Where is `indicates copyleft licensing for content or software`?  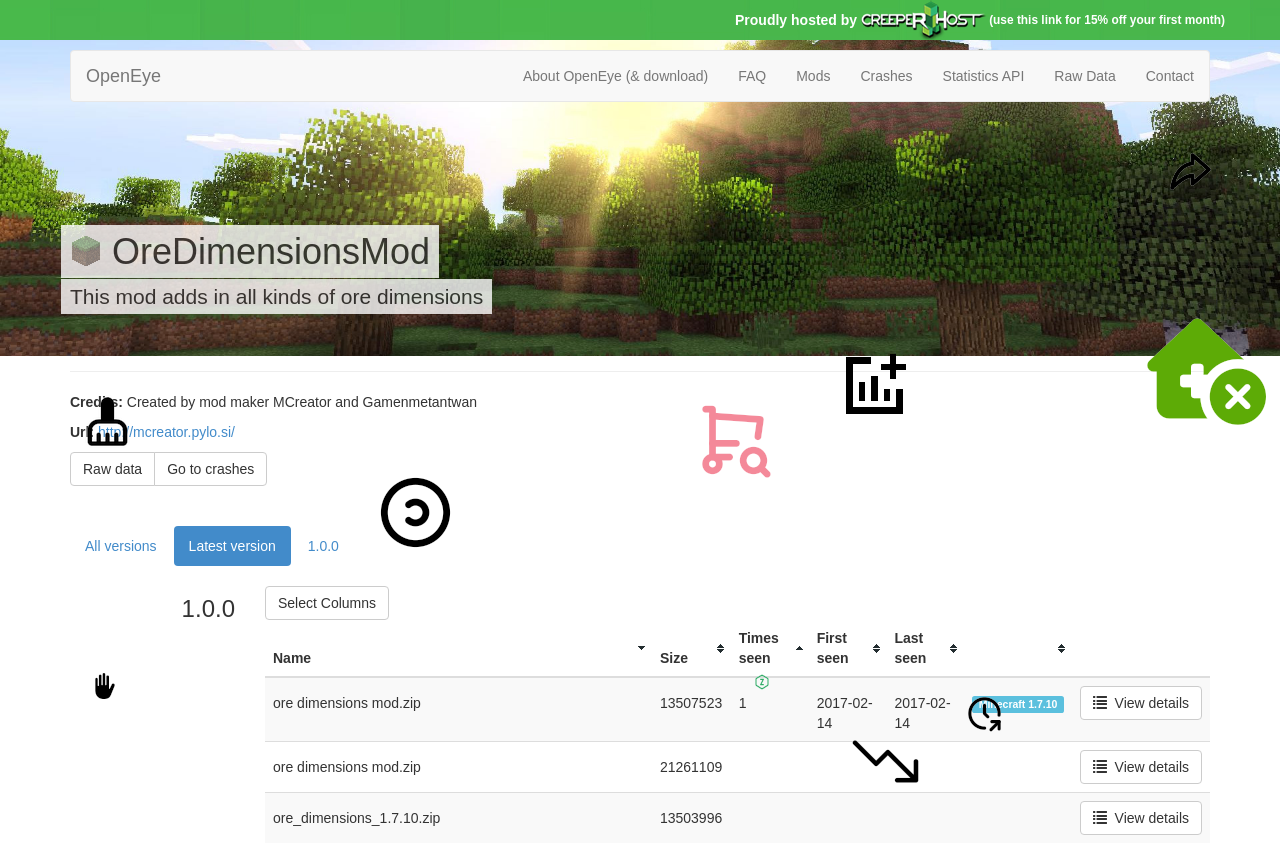 indicates copyleft licensing for content or software is located at coordinates (415, 512).